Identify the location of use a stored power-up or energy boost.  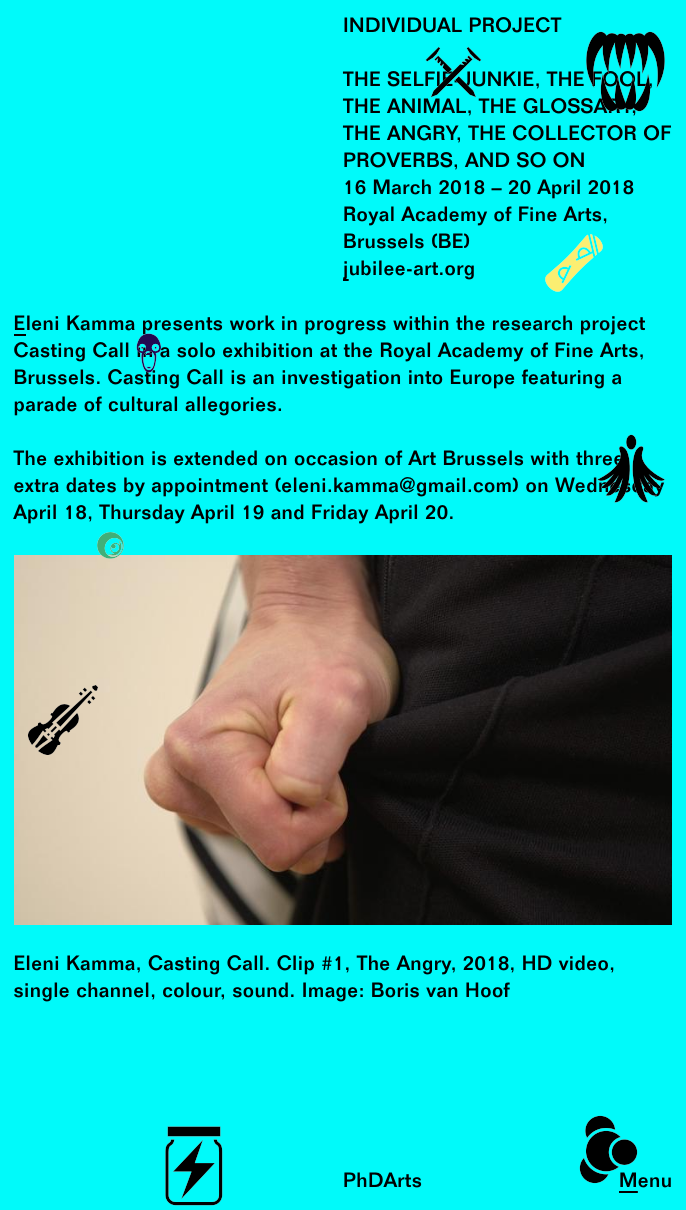
(193, 1165).